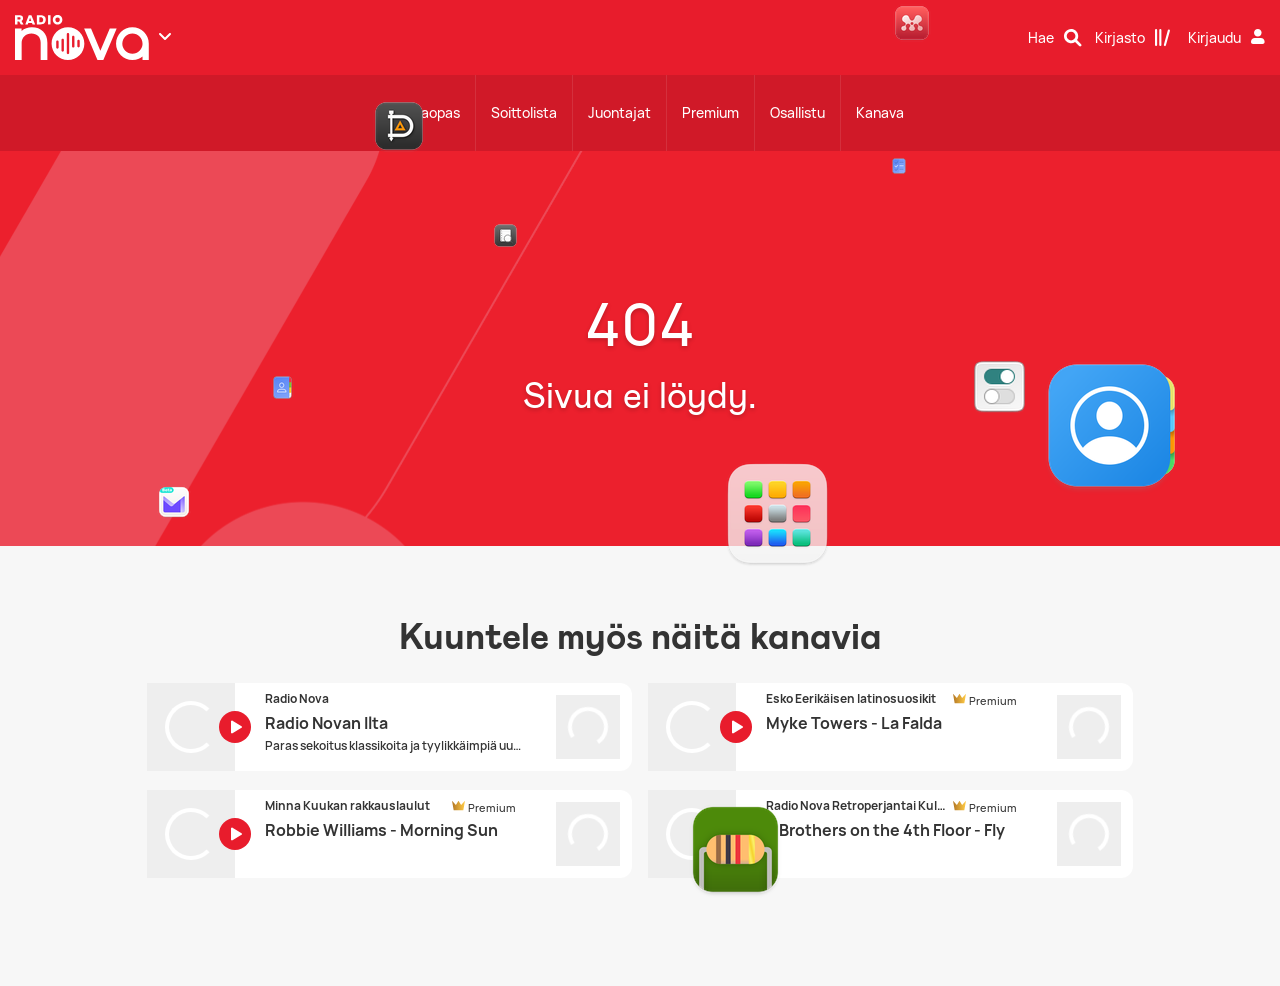 This screenshot has width=1280, height=986. What do you see at coordinates (174, 502) in the screenshot?
I see `open proton mail app` at bounding box center [174, 502].